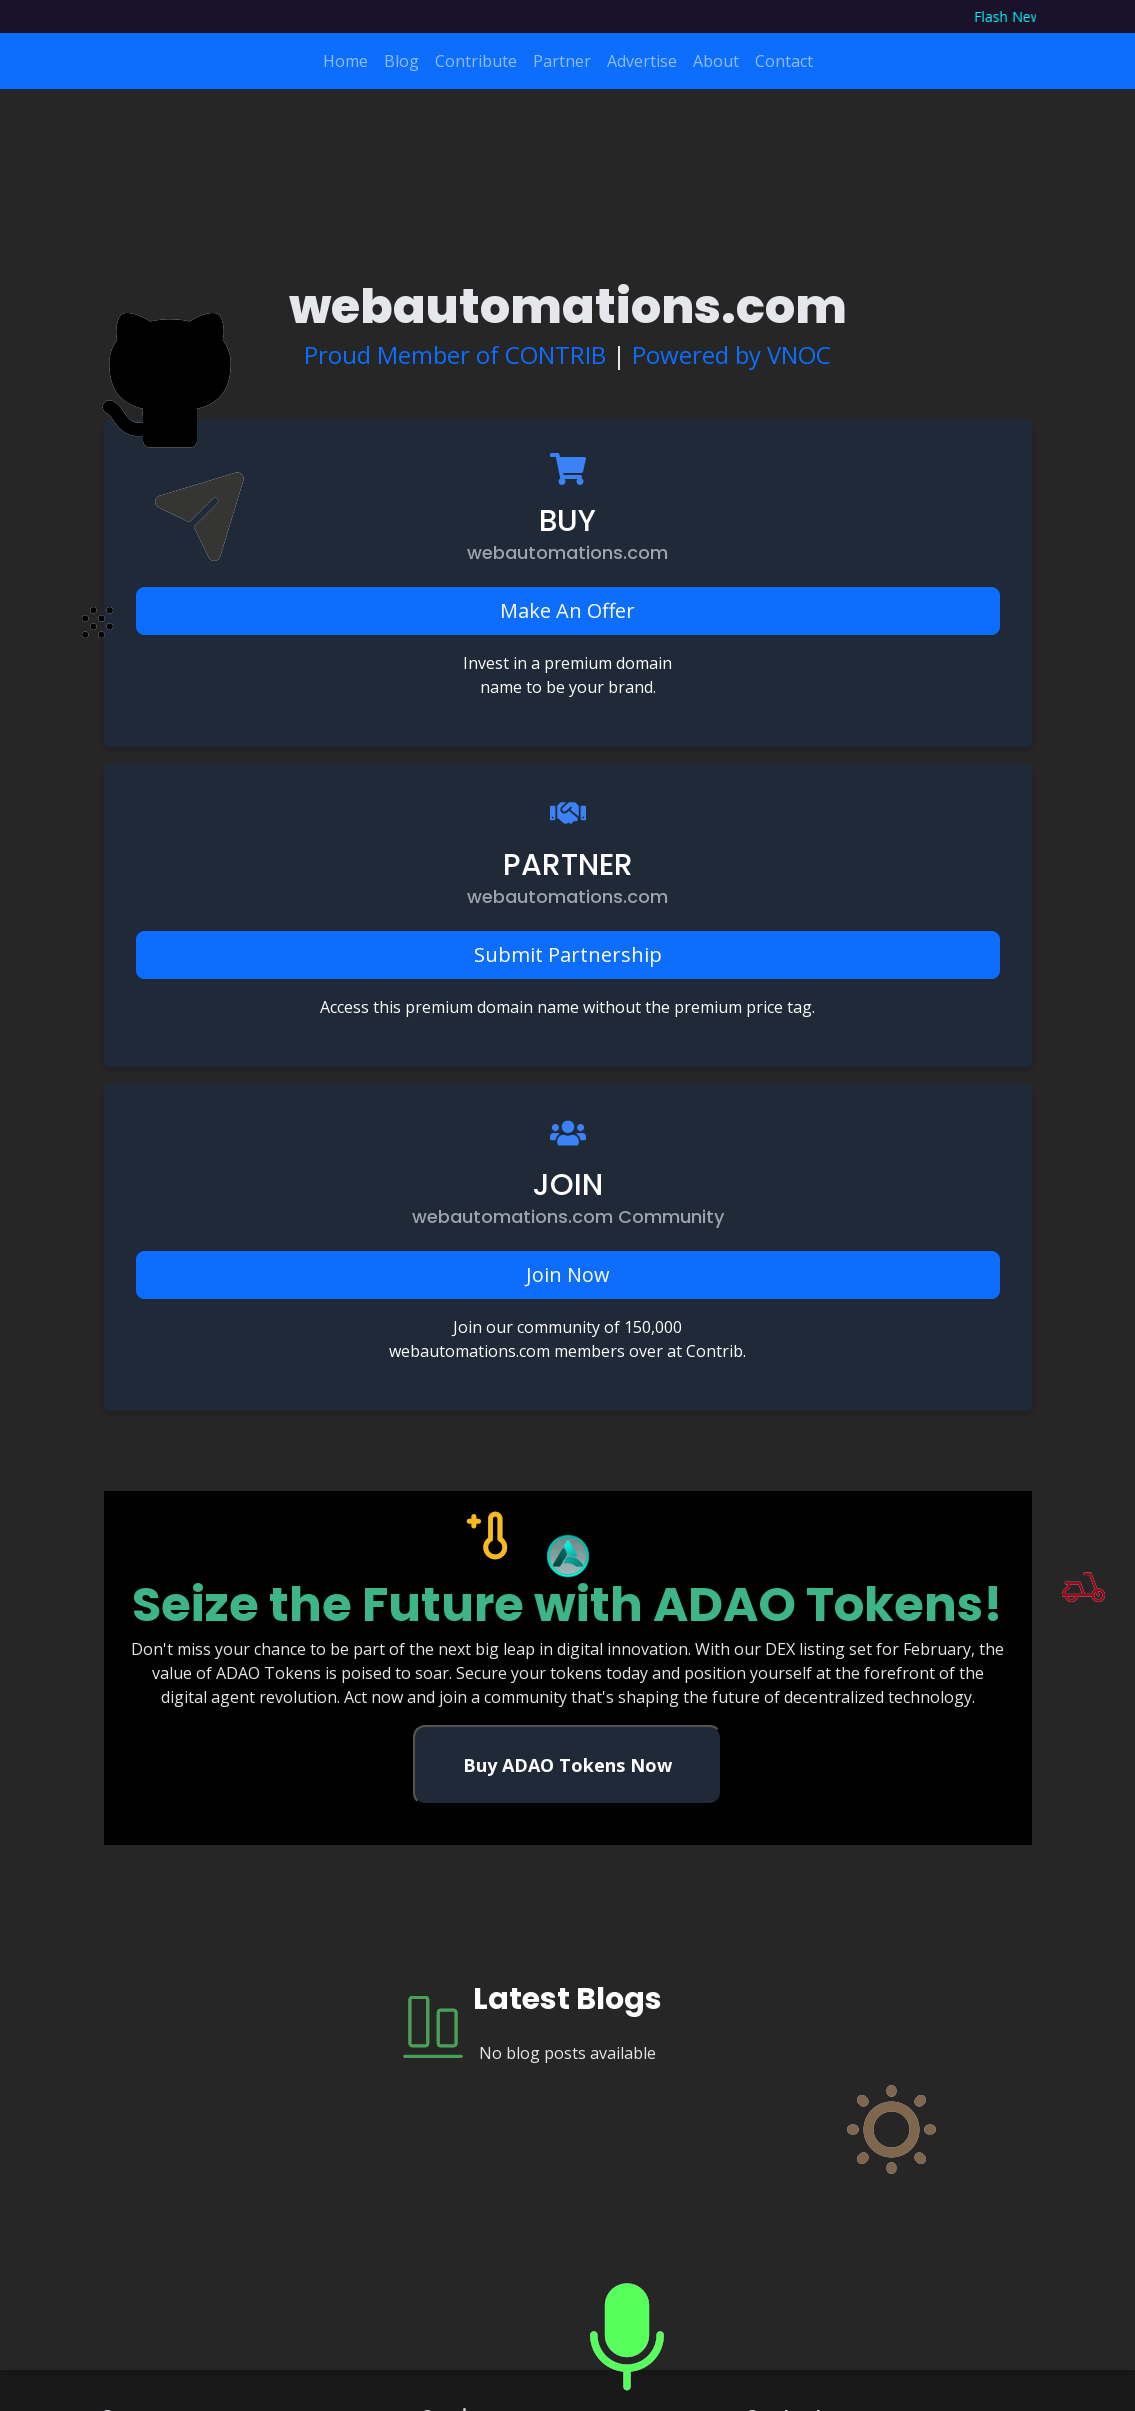 Image resolution: width=1135 pixels, height=2411 pixels. I want to click on send a message, so click(202, 513).